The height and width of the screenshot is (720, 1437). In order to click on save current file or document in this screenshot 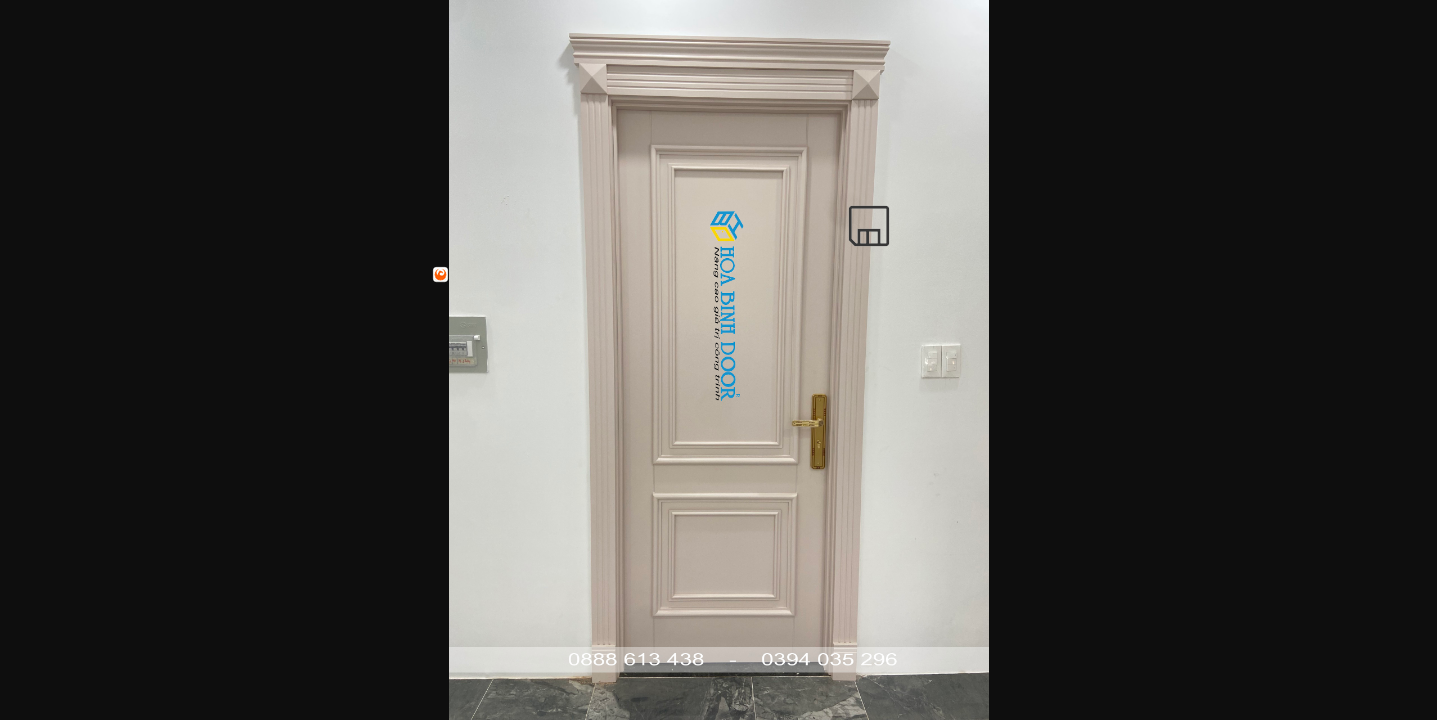, I will do `click(869, 226)`.